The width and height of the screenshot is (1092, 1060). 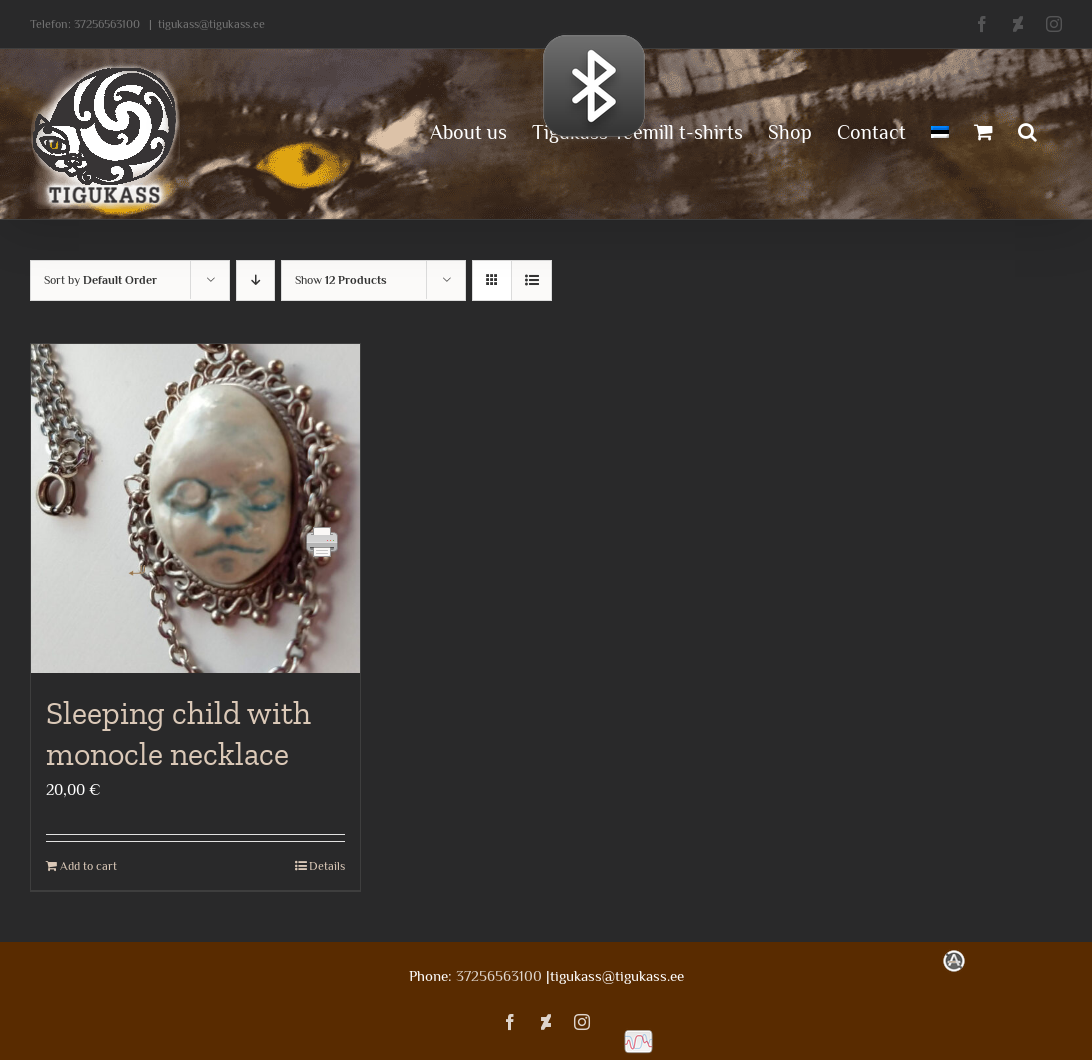 I want to click on reply to all recipients of an email, so click(x=136, y=569).